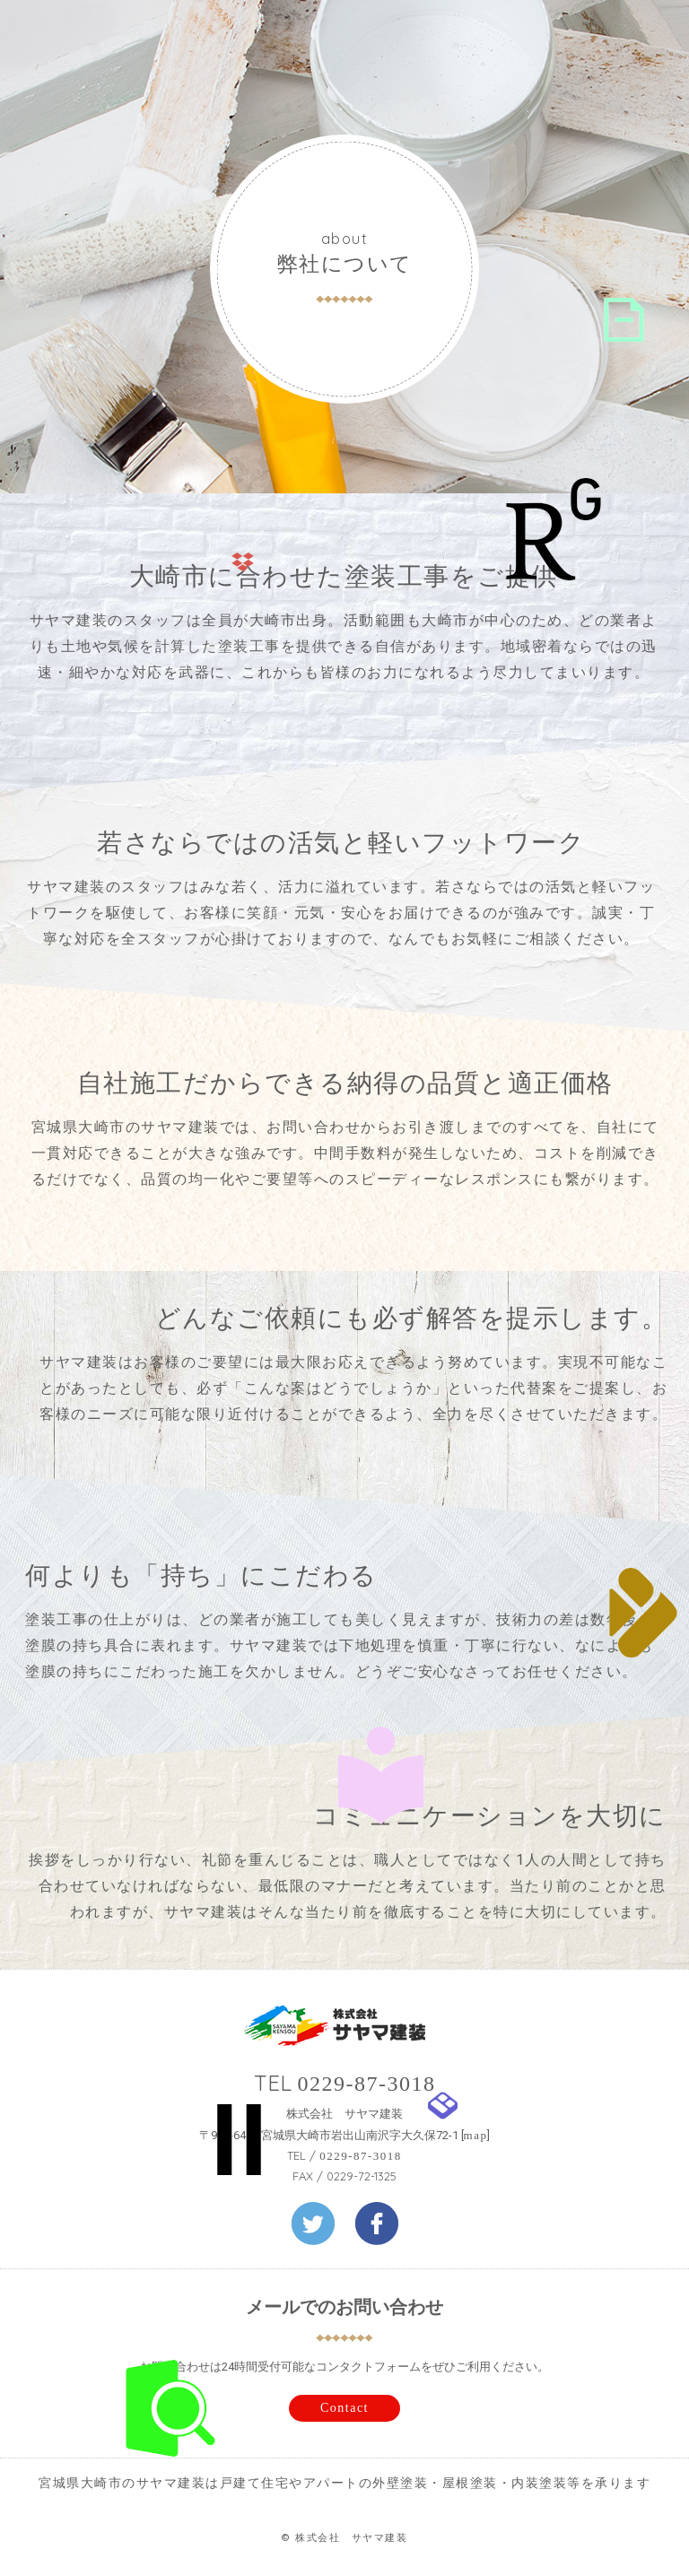  I want to click on apache doris database logo, so click(643, 1613).